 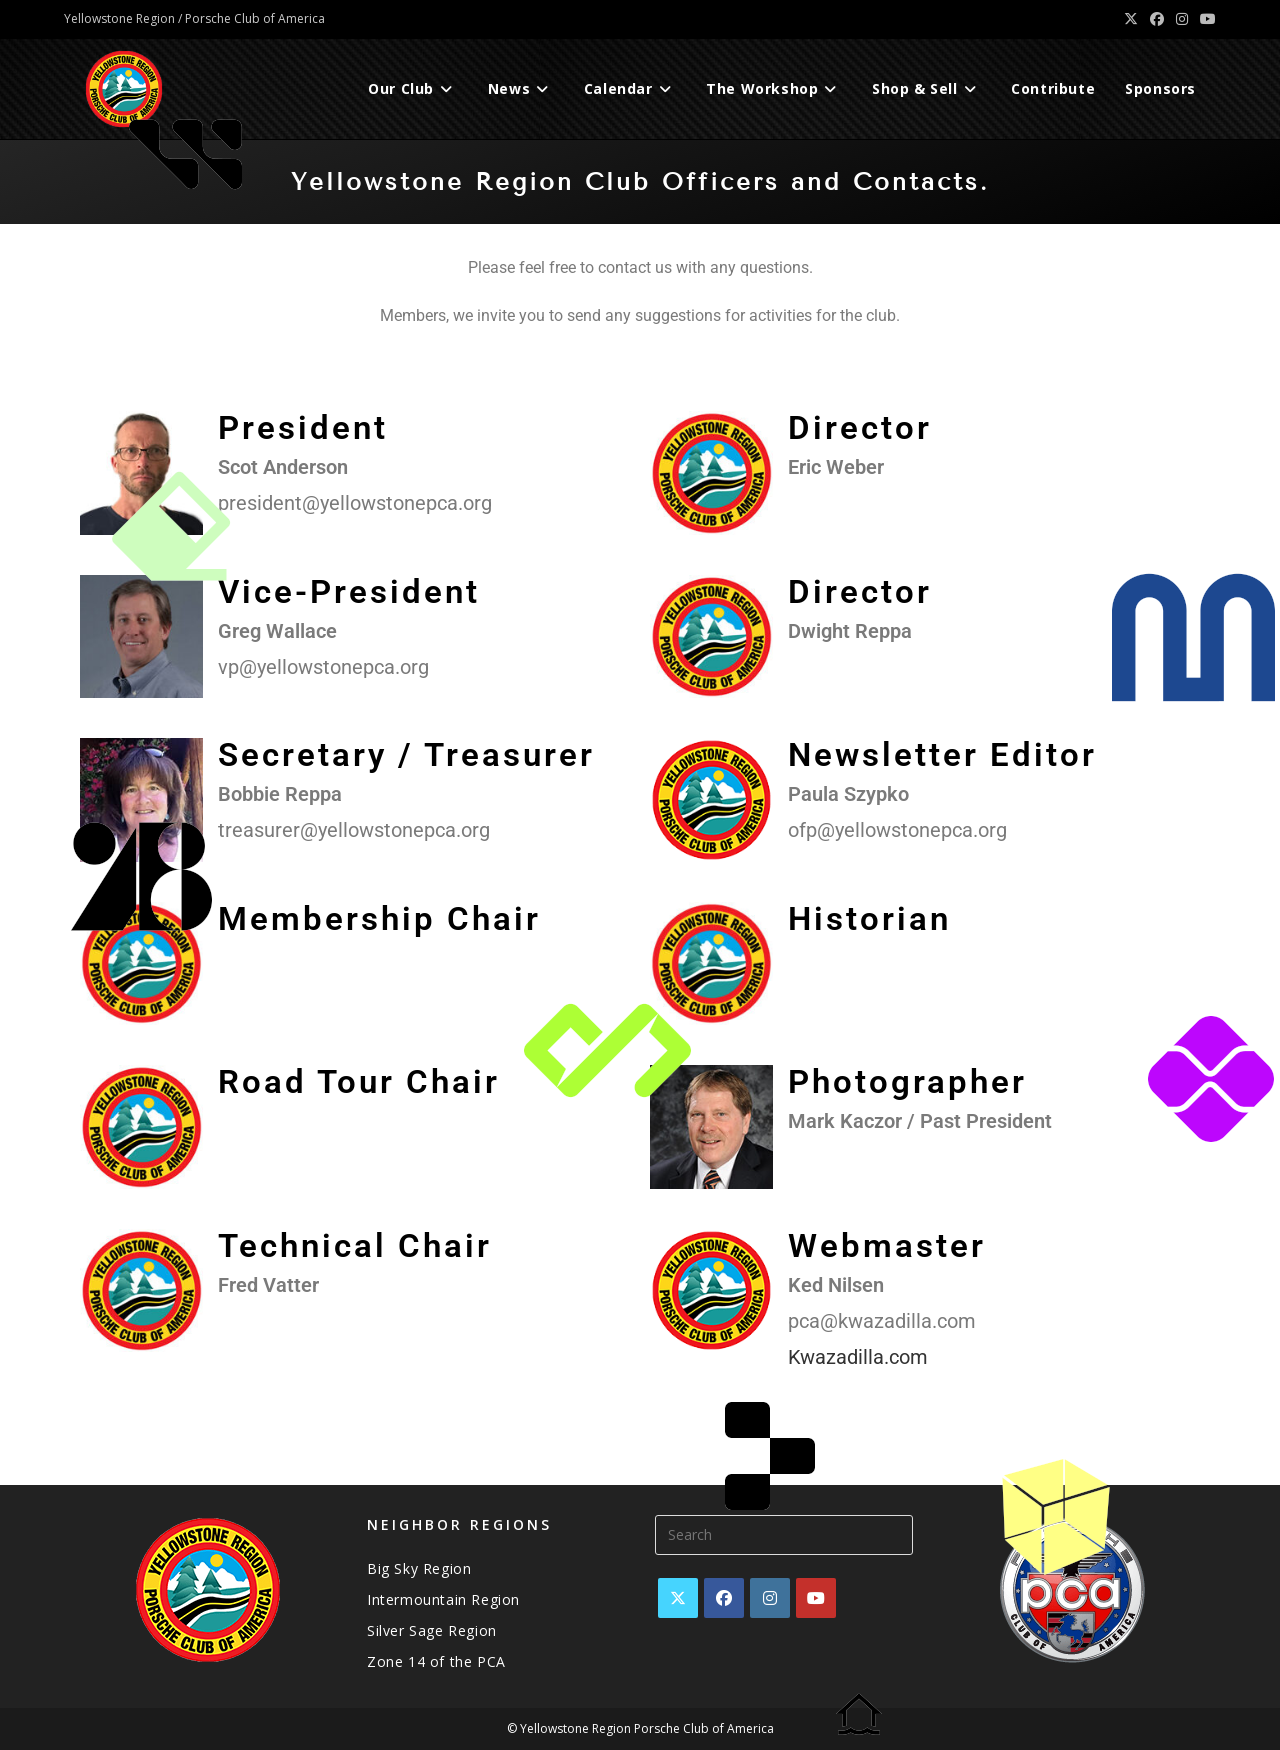 I want to click on erase or clear content, so click(x=174, y=528).